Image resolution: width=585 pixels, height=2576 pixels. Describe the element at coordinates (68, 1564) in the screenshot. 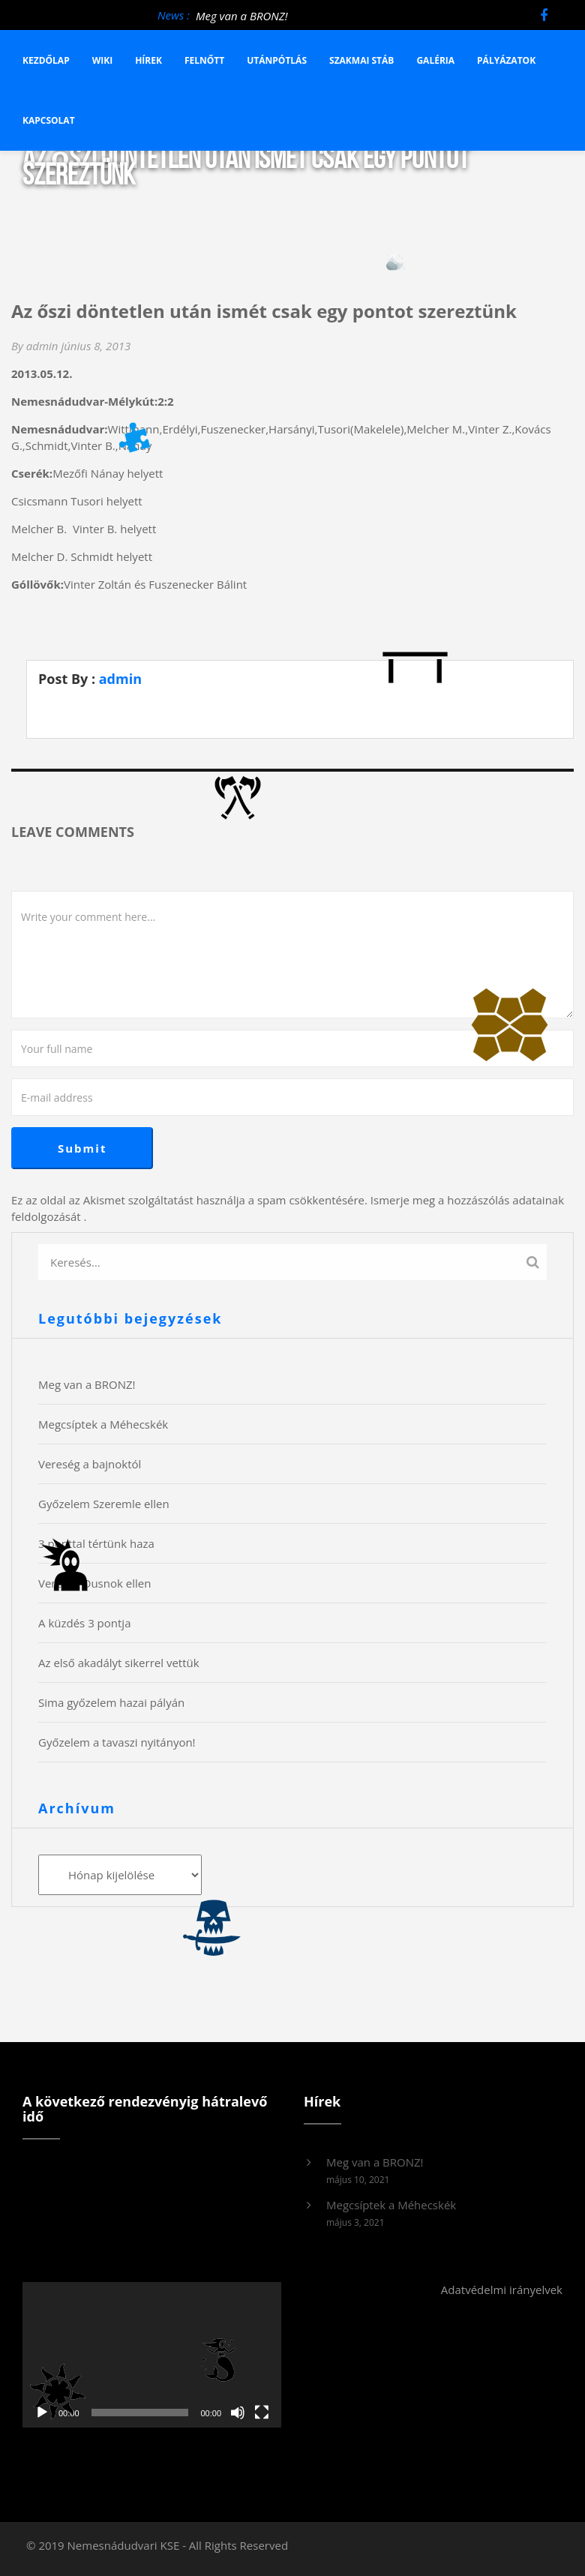

I see `indicates a surprised or shocked reaction` at that location.